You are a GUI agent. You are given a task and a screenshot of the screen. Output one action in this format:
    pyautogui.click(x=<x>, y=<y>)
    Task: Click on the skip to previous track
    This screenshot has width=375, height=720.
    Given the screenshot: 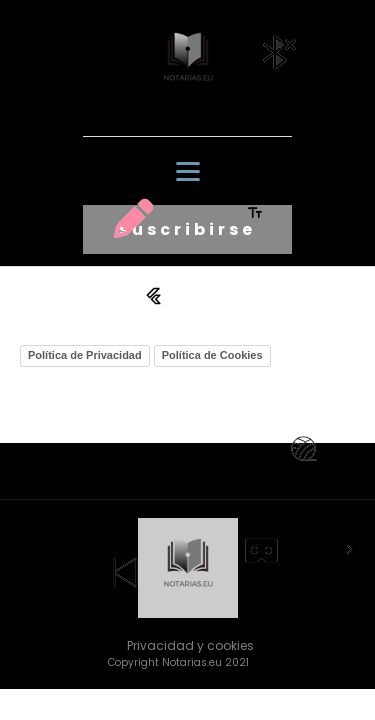 What is the action you would take?
    pyautogui.click(x=125, y=572)
    